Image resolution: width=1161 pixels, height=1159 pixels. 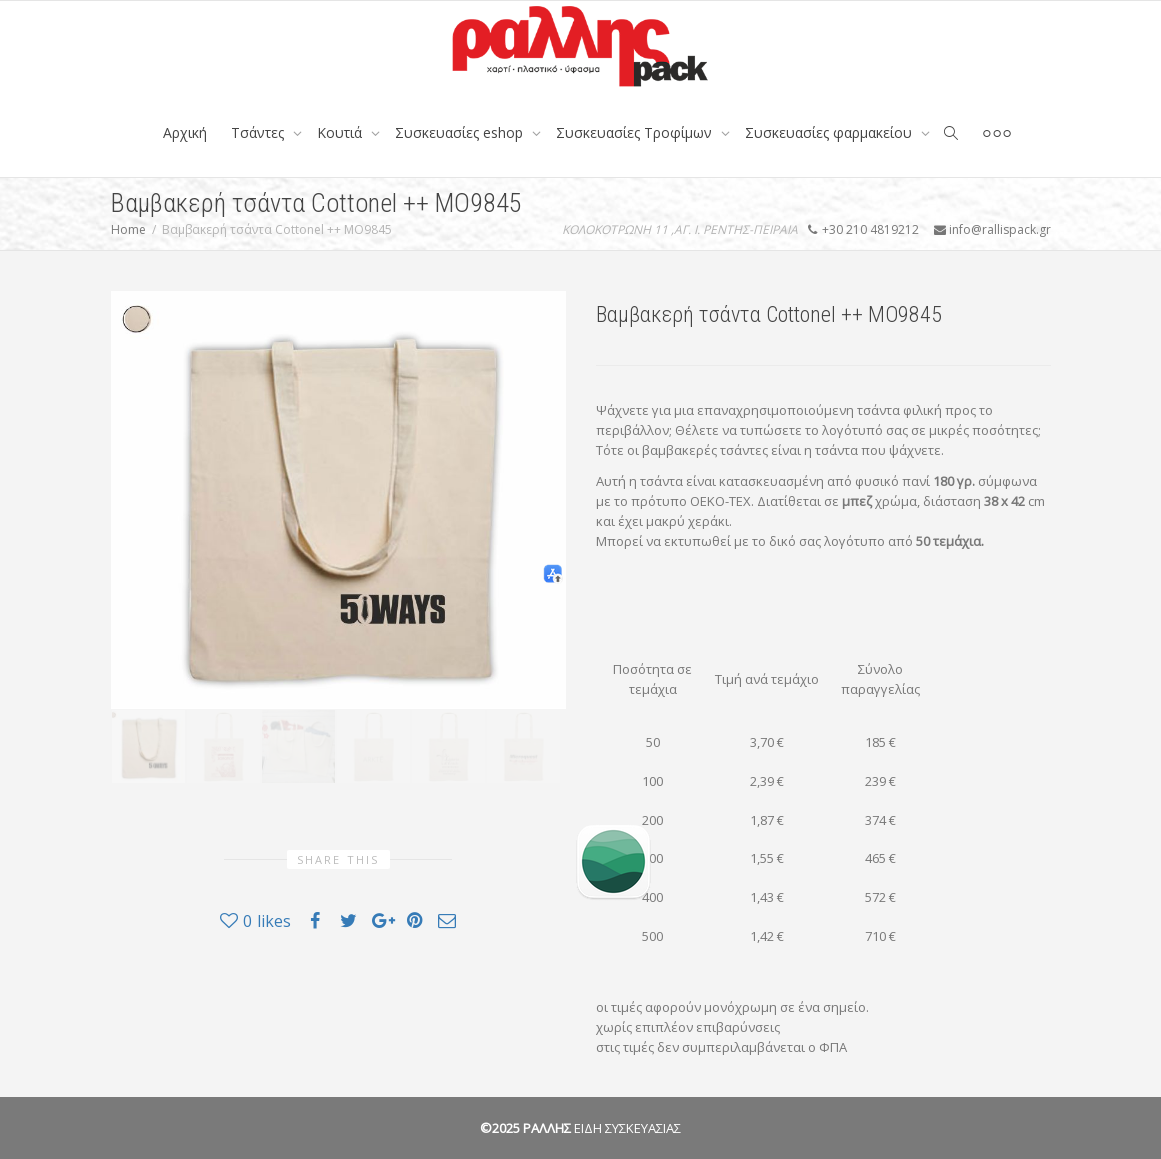 What do you see at coordinates (553, 574) in the screenshot?
I see `check for available software updates` at bounding box center [553, 574].